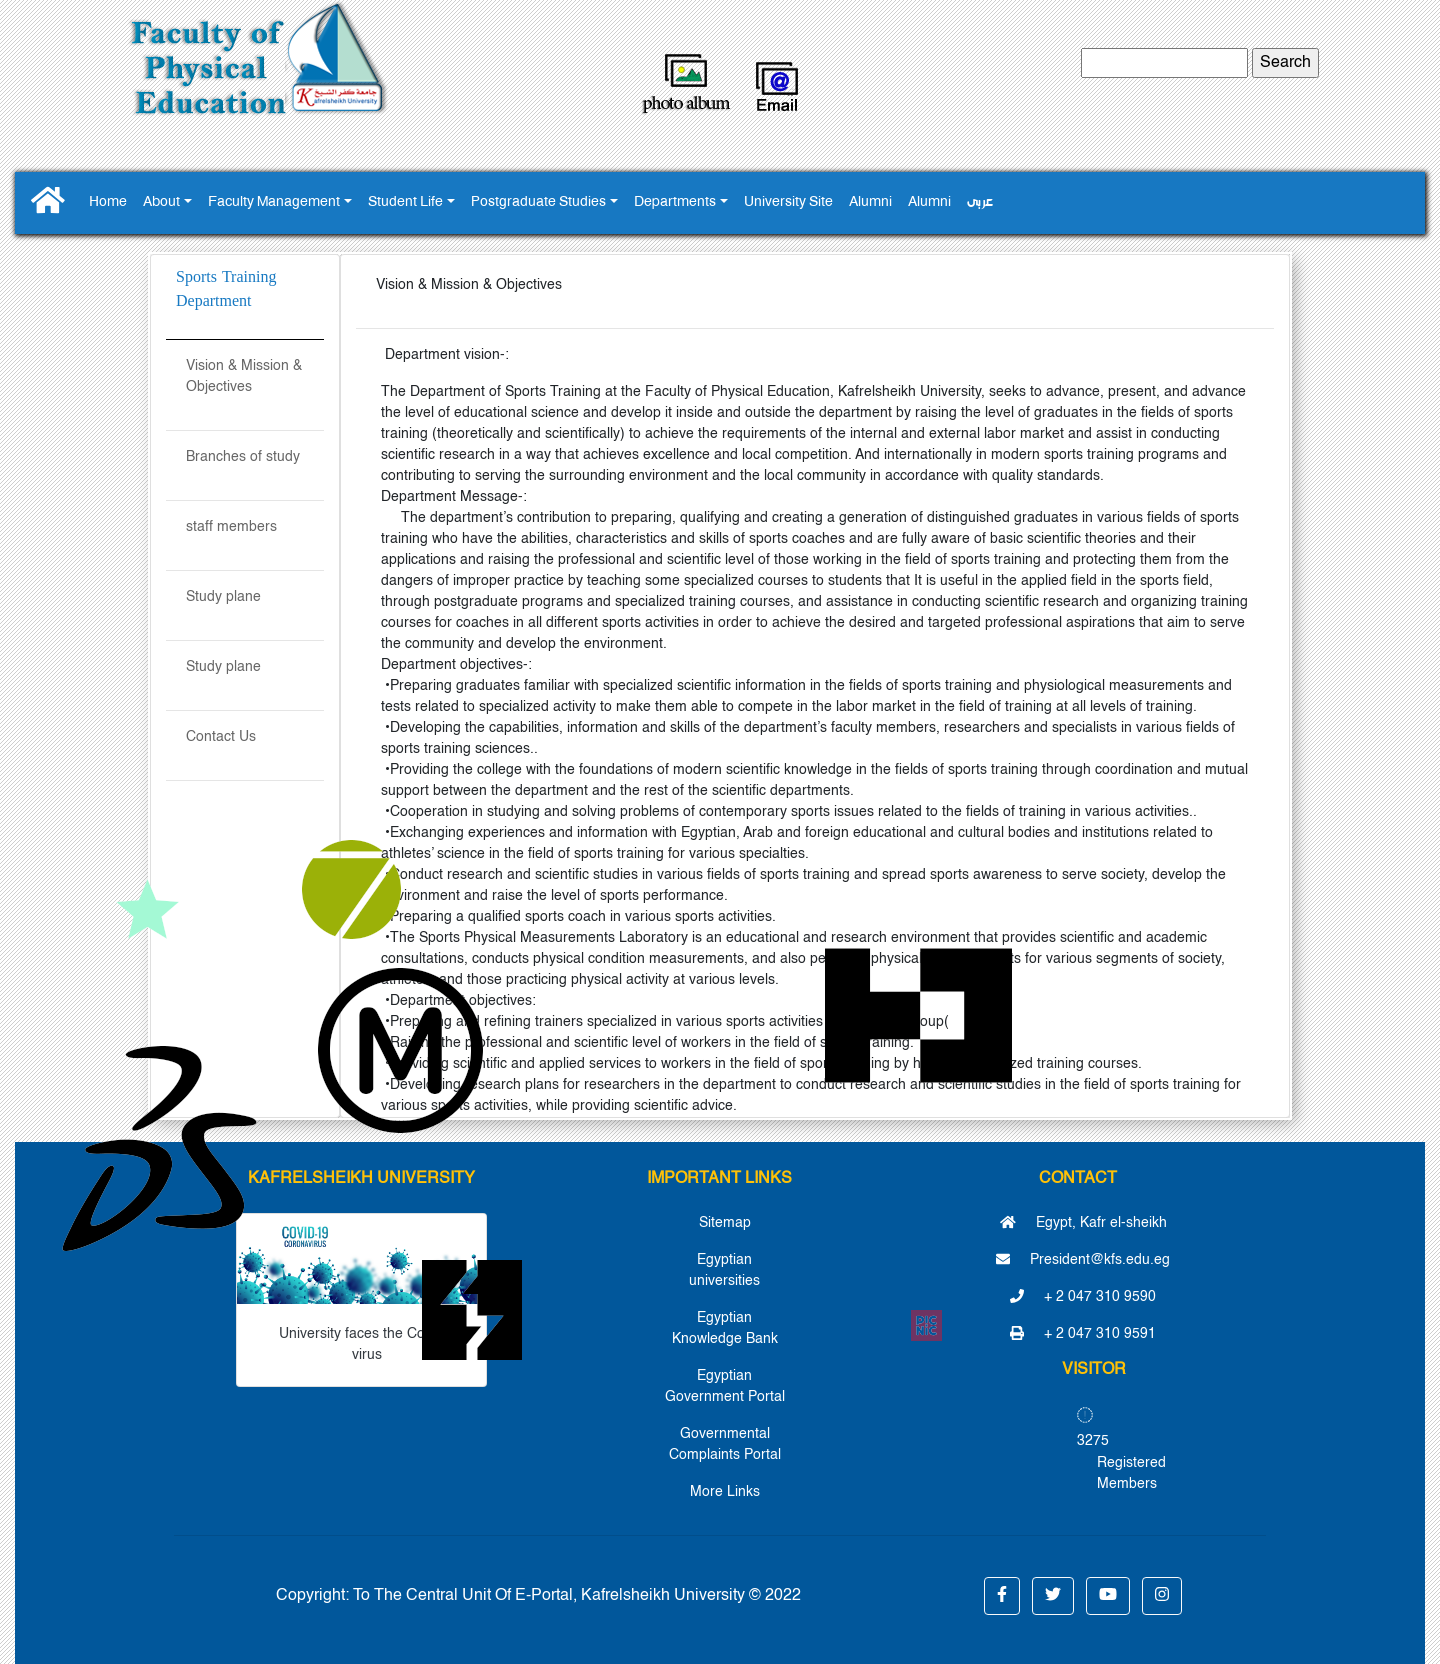 The image size is (1440, 1664). I want to click on mark item as favorite, so click(147, 910).